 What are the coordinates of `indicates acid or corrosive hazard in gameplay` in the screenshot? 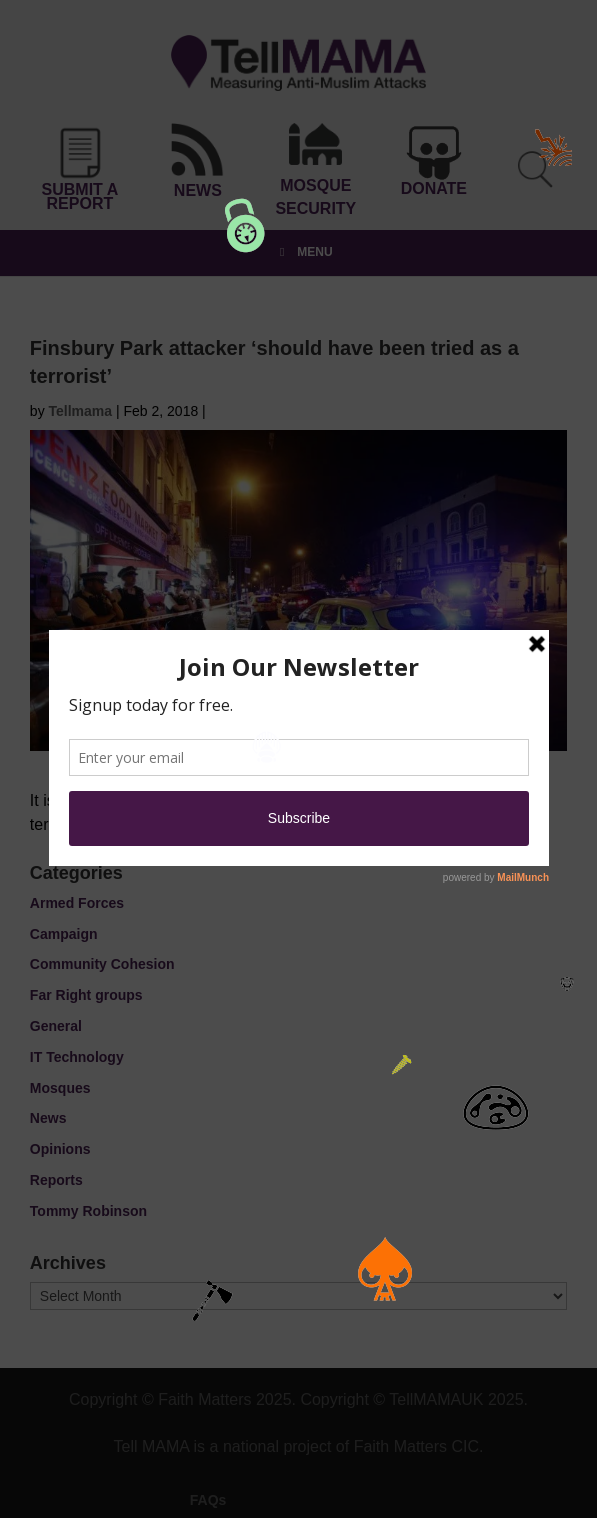 It's located at (496, 1107).